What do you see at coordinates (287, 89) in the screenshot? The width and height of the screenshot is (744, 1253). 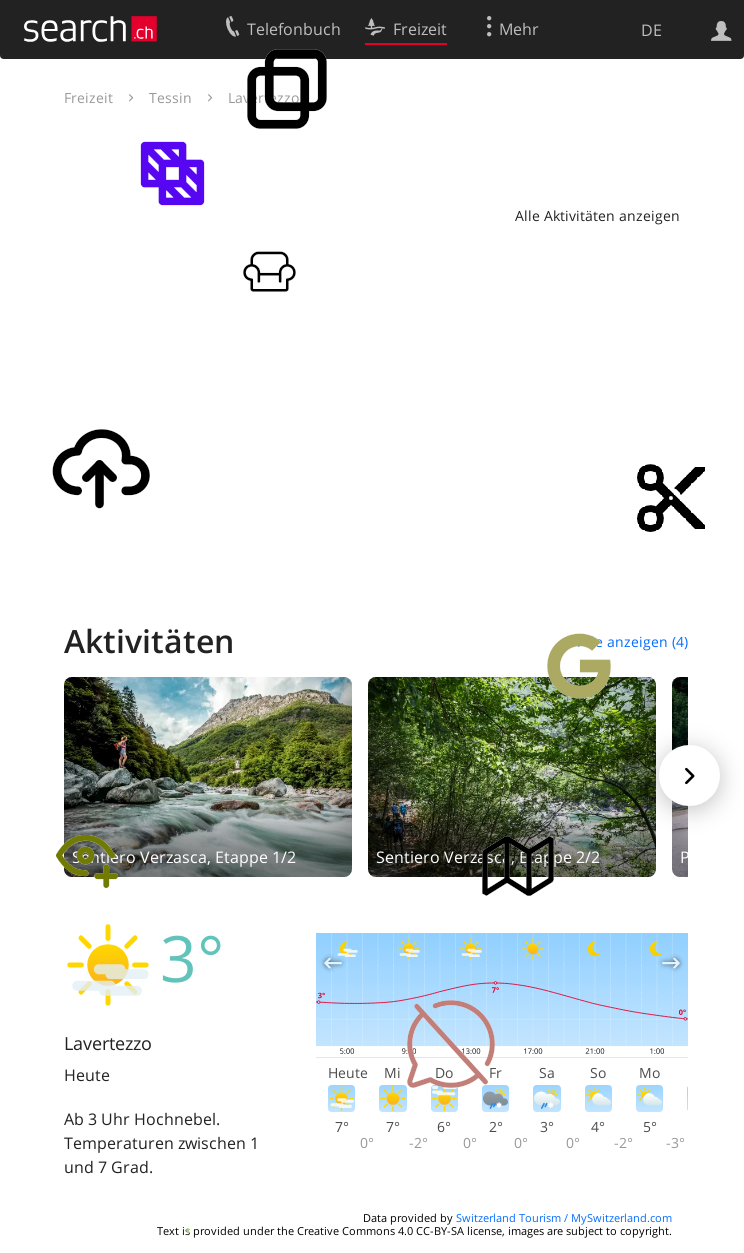 I see `view overlapping layers or intersecting objects` at bounding box center [287, 89].